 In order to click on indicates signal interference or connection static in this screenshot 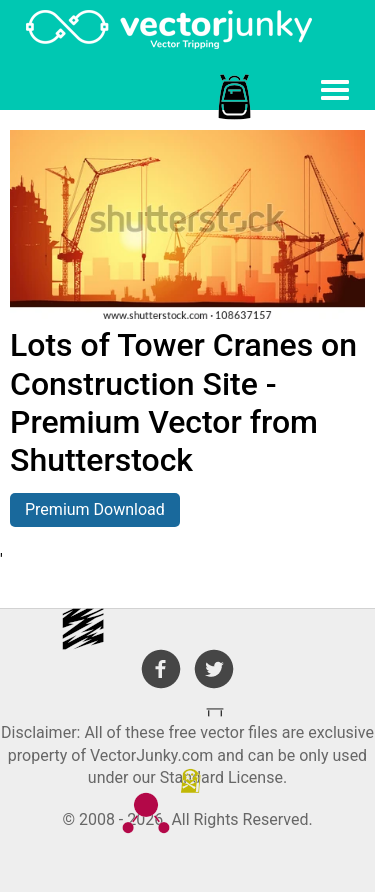, I will do `click(83, 629)`.